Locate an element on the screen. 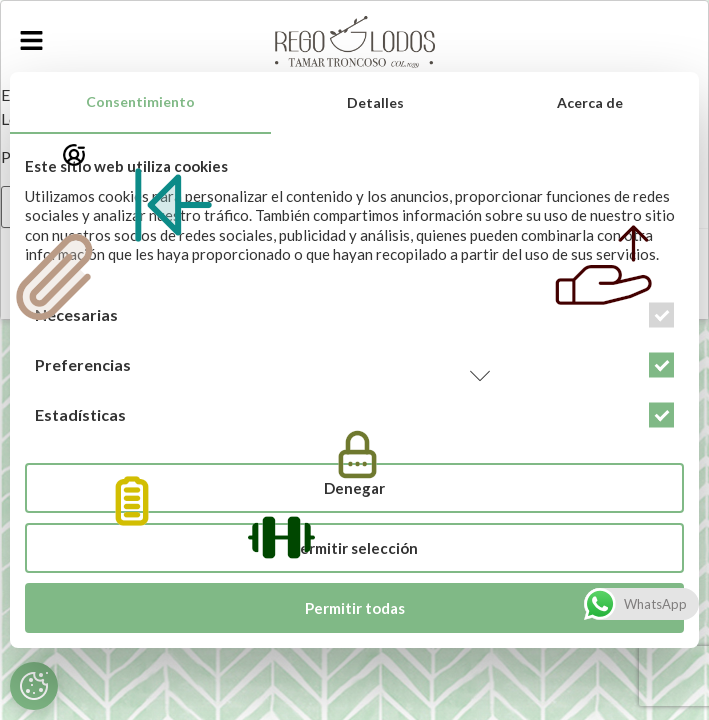 The height and width of the screenshot is (720, 709). go back to the beginning is located at coordinates (172, 205).